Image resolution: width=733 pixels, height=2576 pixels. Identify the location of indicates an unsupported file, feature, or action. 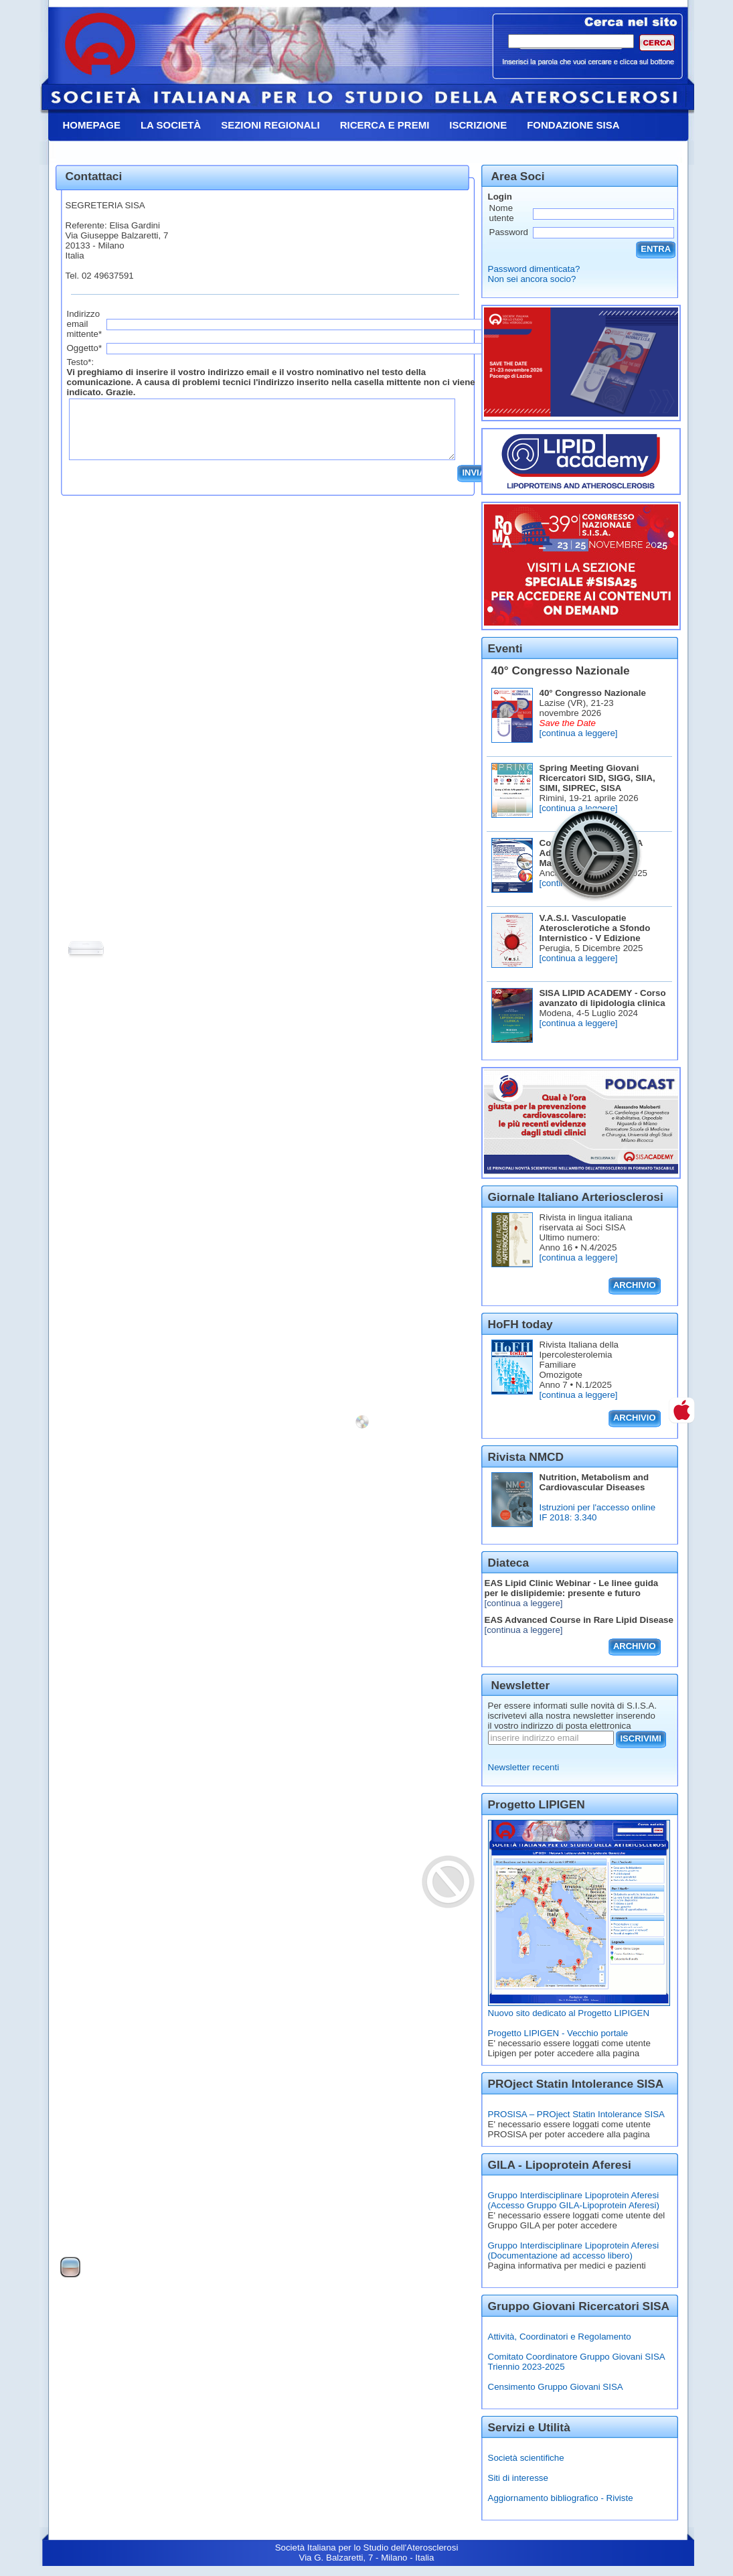
(448, 1881).